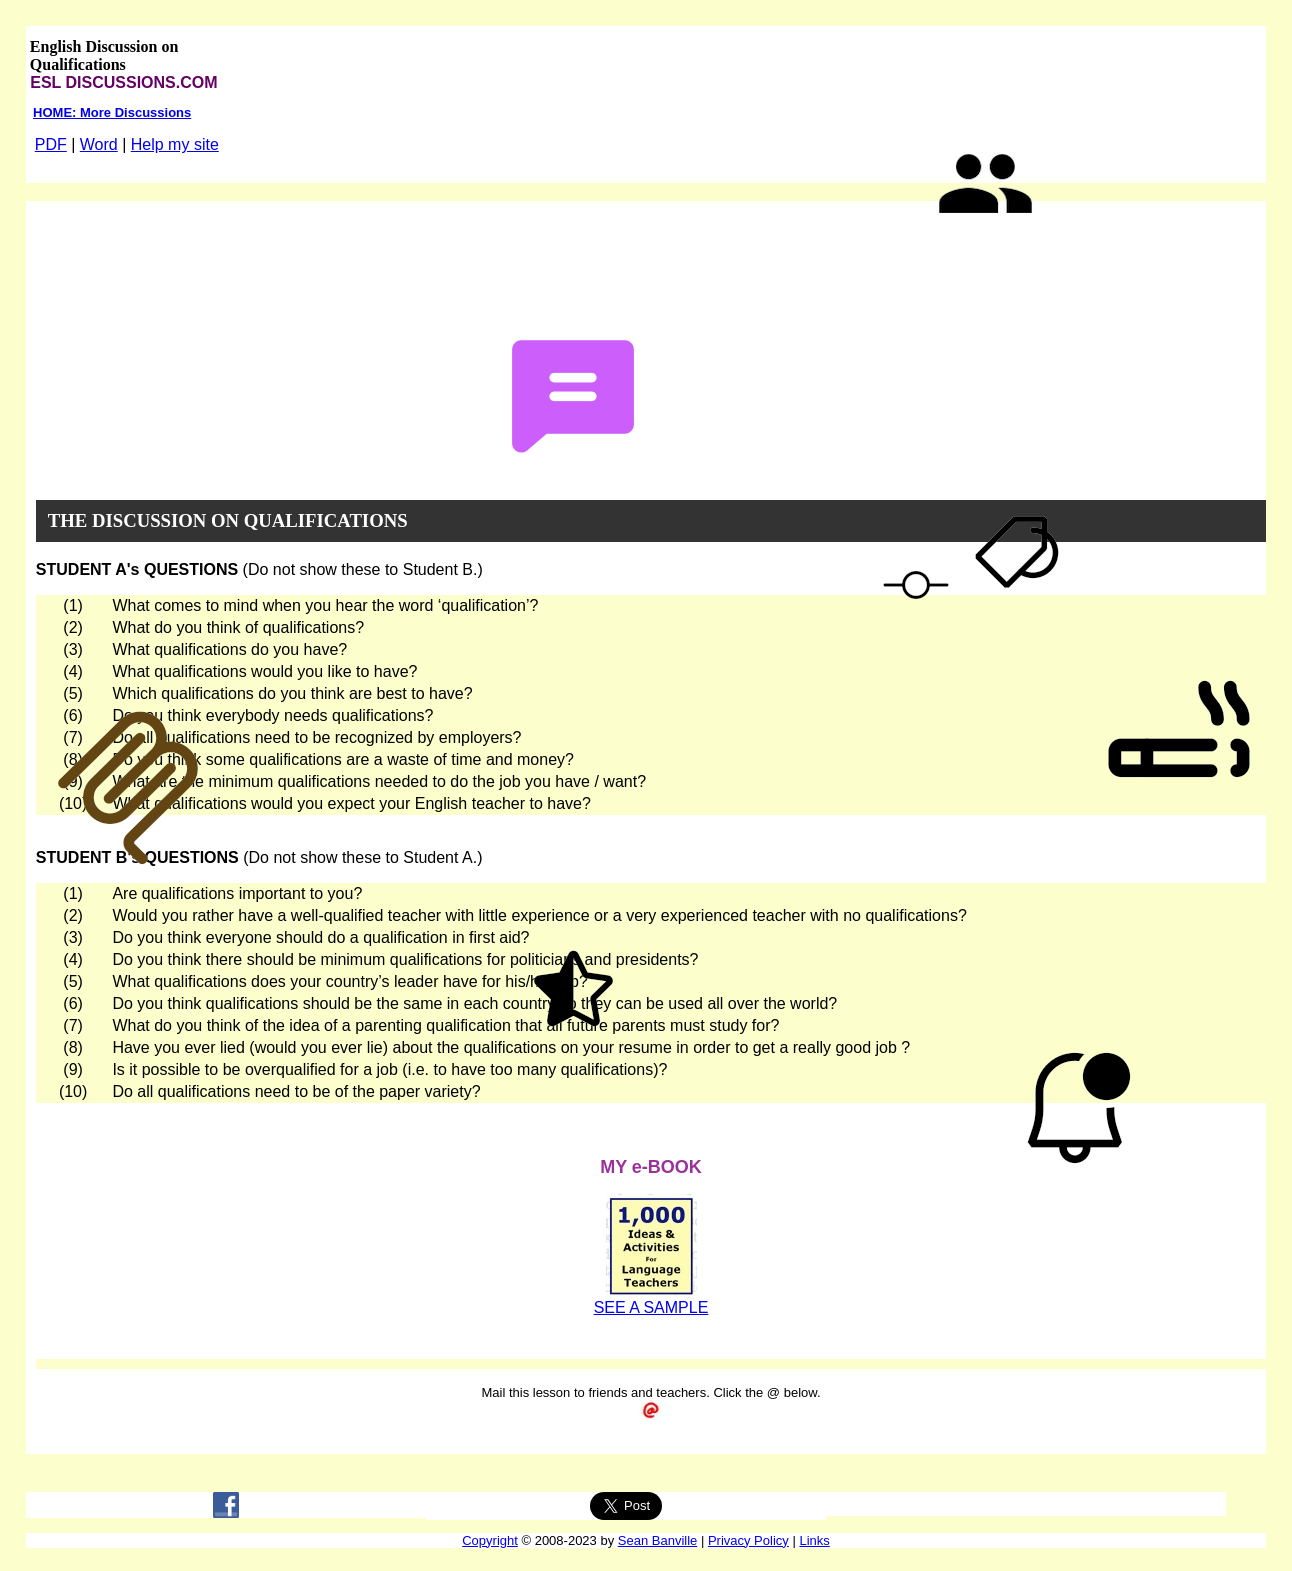 This screenshot has height=1571, width=1292. What do you see at coordinates (1179, 745) in the screenshot?
I see `indicates a designated smoking area` at bounding box center [1179, 745].